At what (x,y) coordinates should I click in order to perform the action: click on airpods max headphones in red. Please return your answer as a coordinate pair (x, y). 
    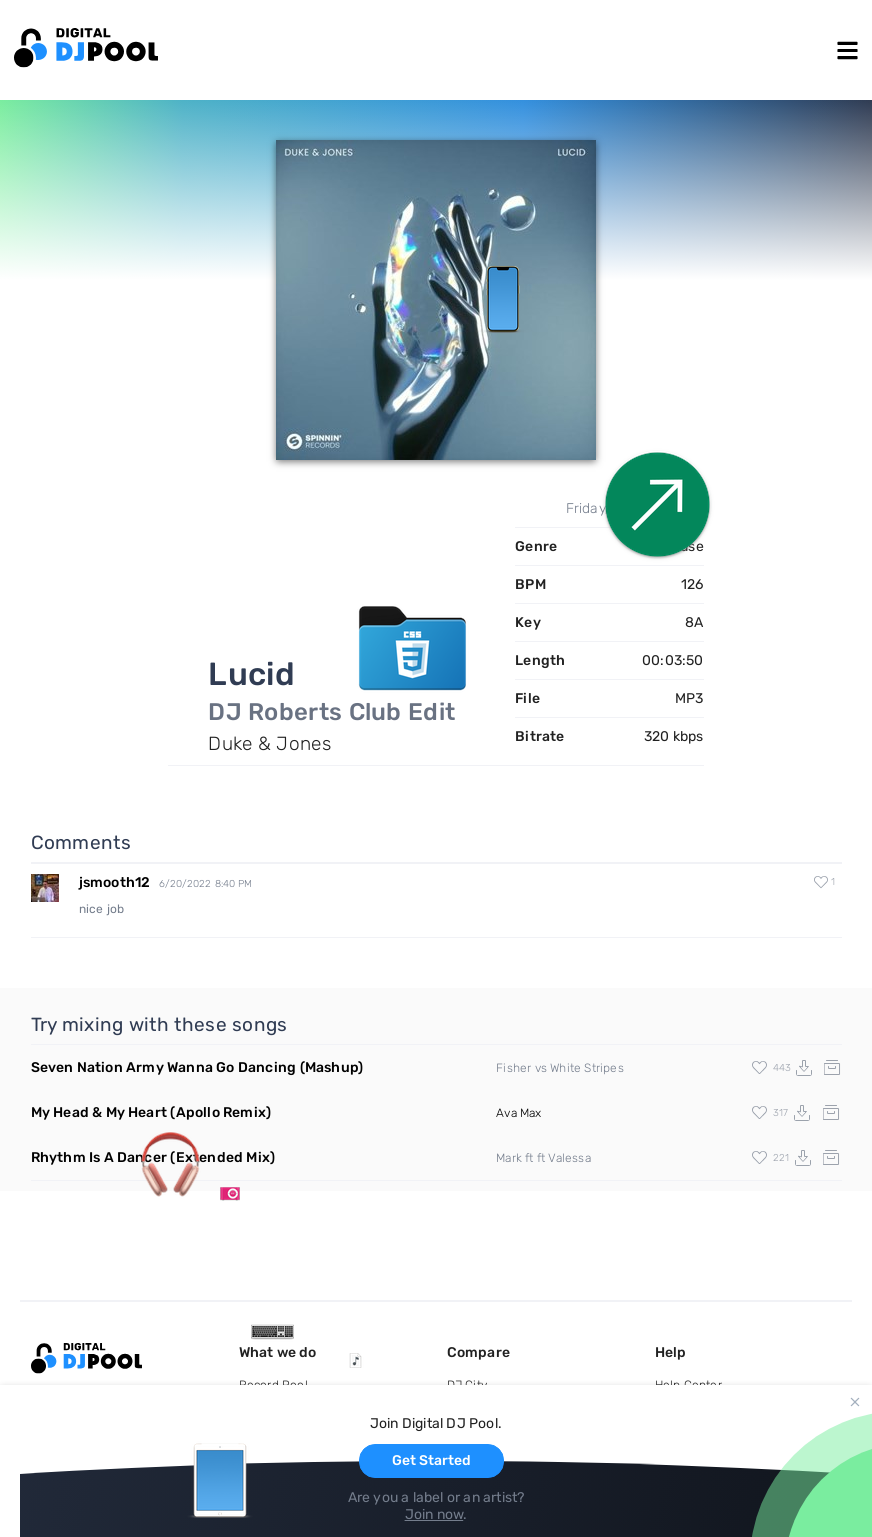
    Looking at the image, I should click on (170, 1164).